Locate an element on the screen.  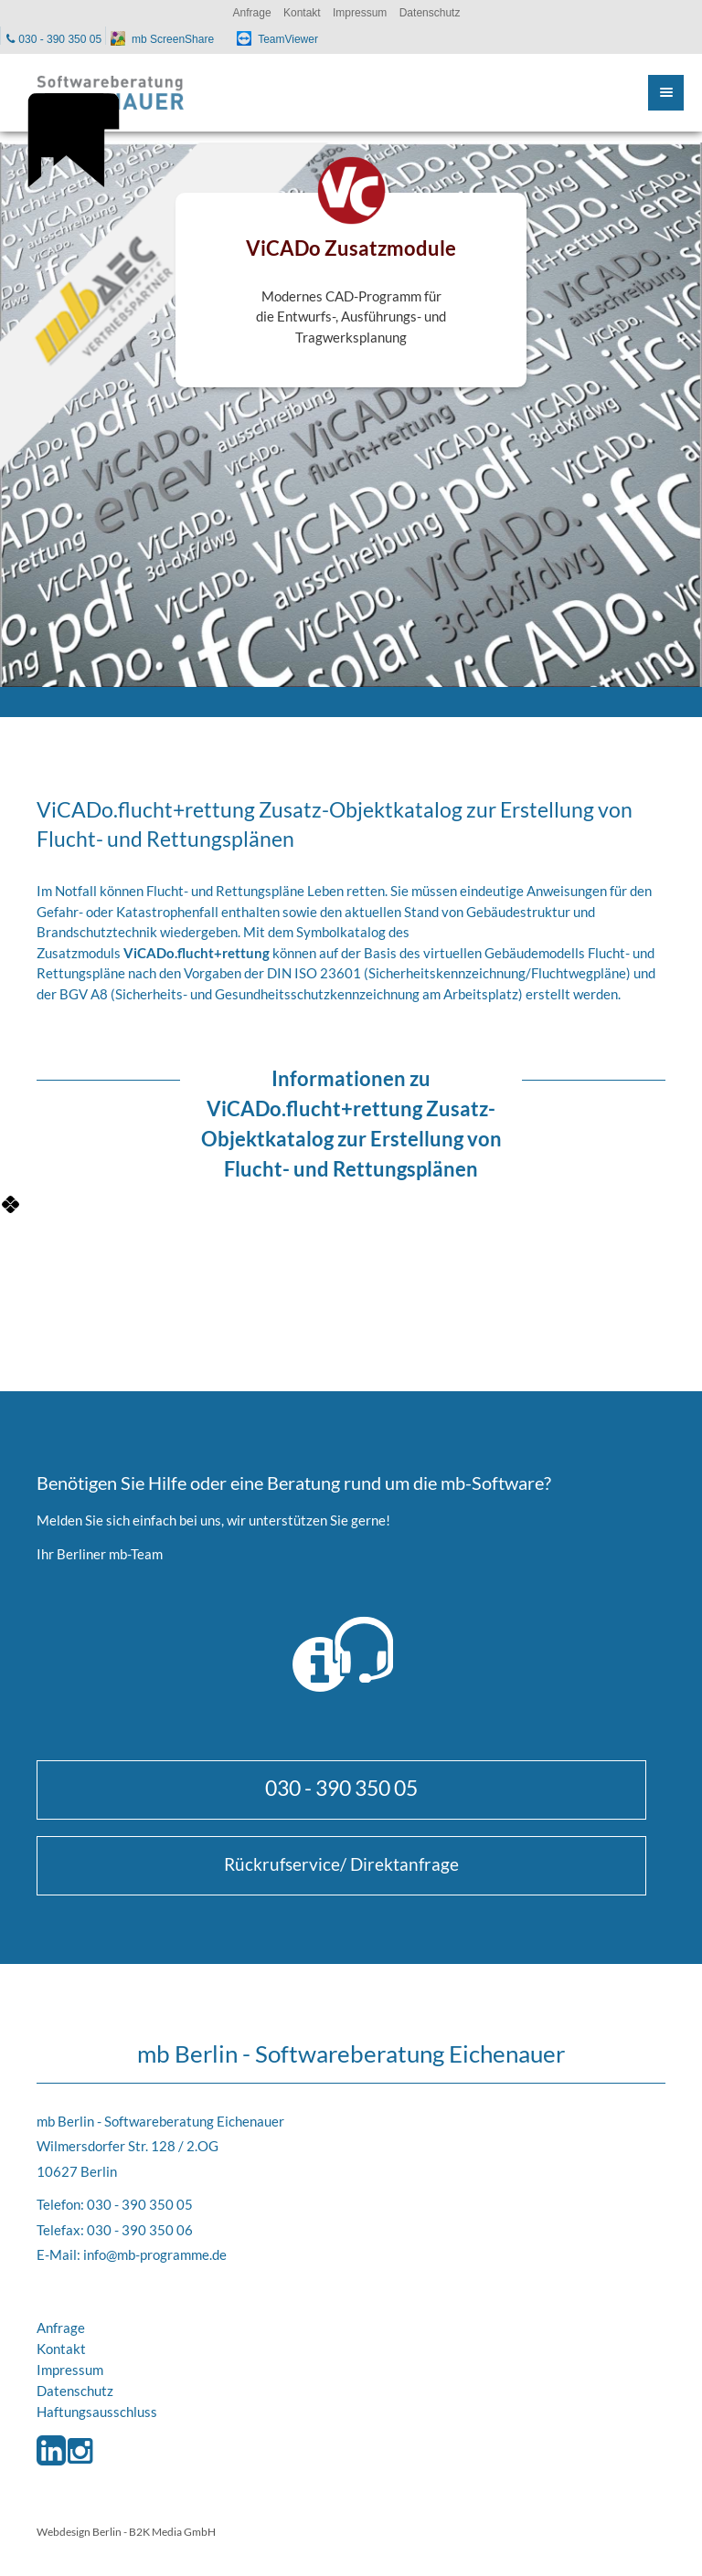
pix instant payment system logo is located at coordinates (10, 1204).